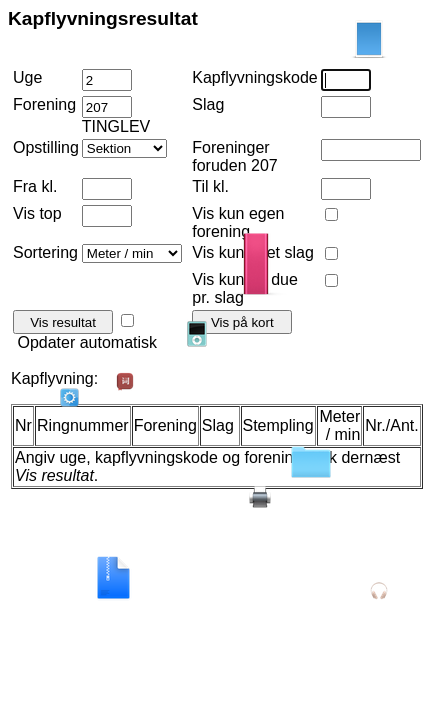 The image size is (430, 720). Describe the element at coordinates (260, 497) in the screenshot. I see `add a new printer to your system` at that location.